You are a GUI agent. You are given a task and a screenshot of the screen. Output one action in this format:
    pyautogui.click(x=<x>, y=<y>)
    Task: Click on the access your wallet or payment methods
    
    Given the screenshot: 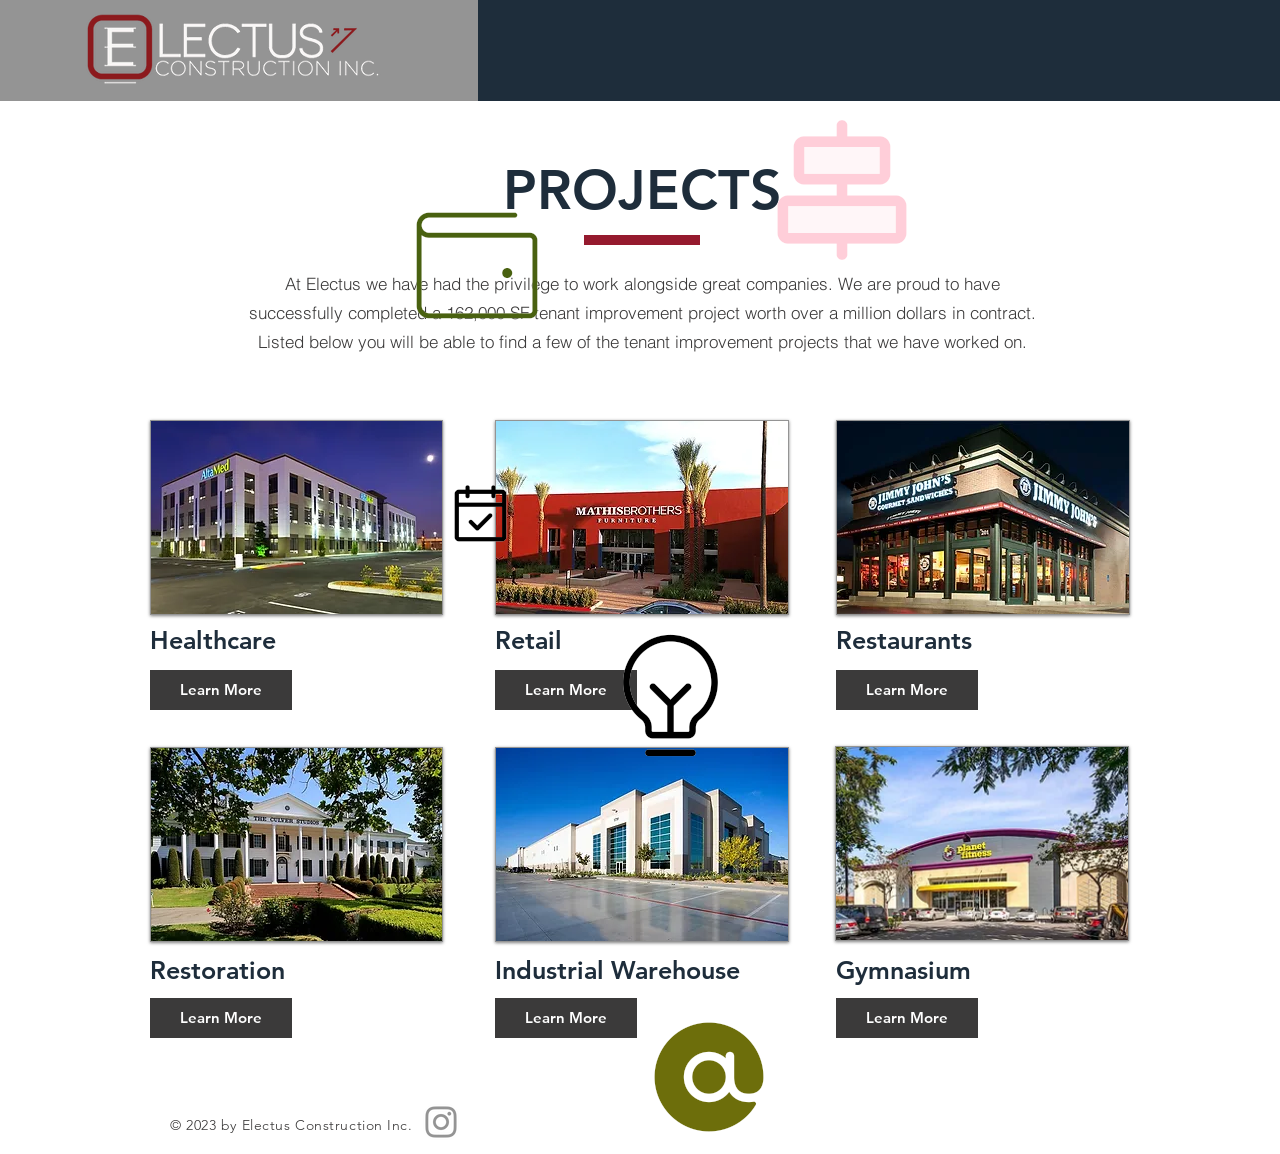 What is the action you would take?
    pyautogui.click(x=474, y=270)
    